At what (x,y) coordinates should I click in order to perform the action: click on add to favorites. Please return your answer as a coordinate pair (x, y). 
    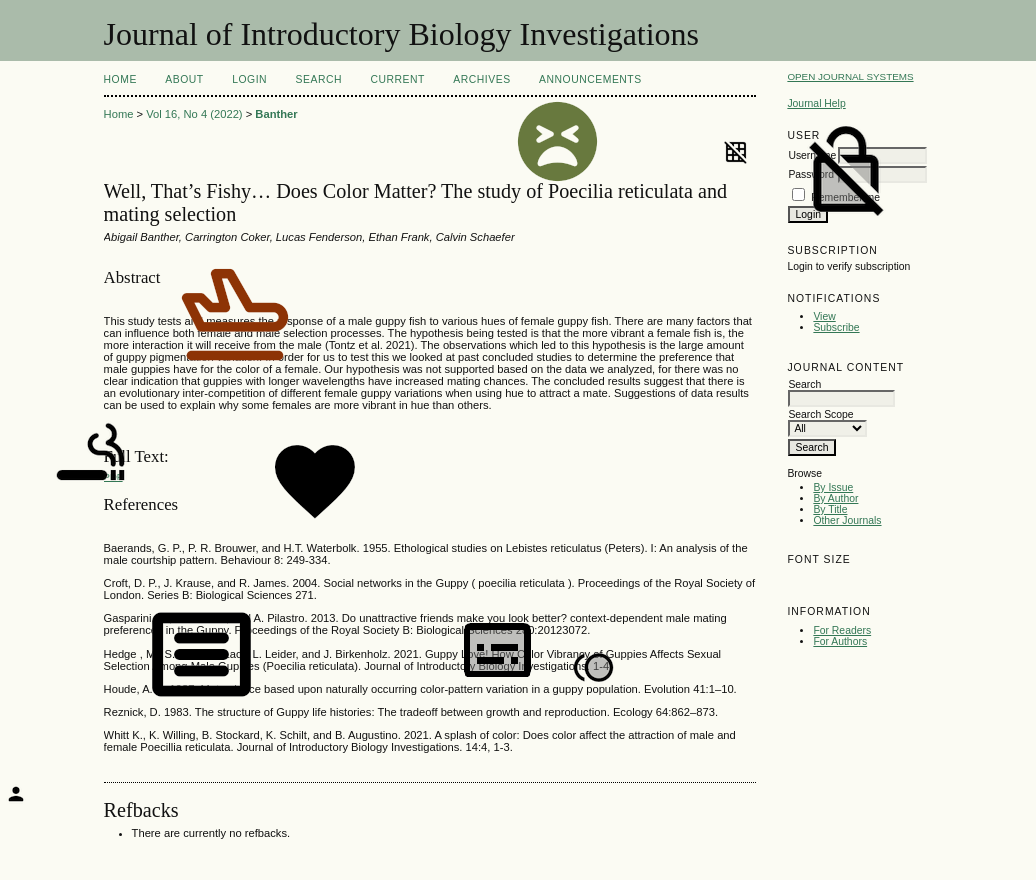
    Looking at the image, I should click on (315, 481).